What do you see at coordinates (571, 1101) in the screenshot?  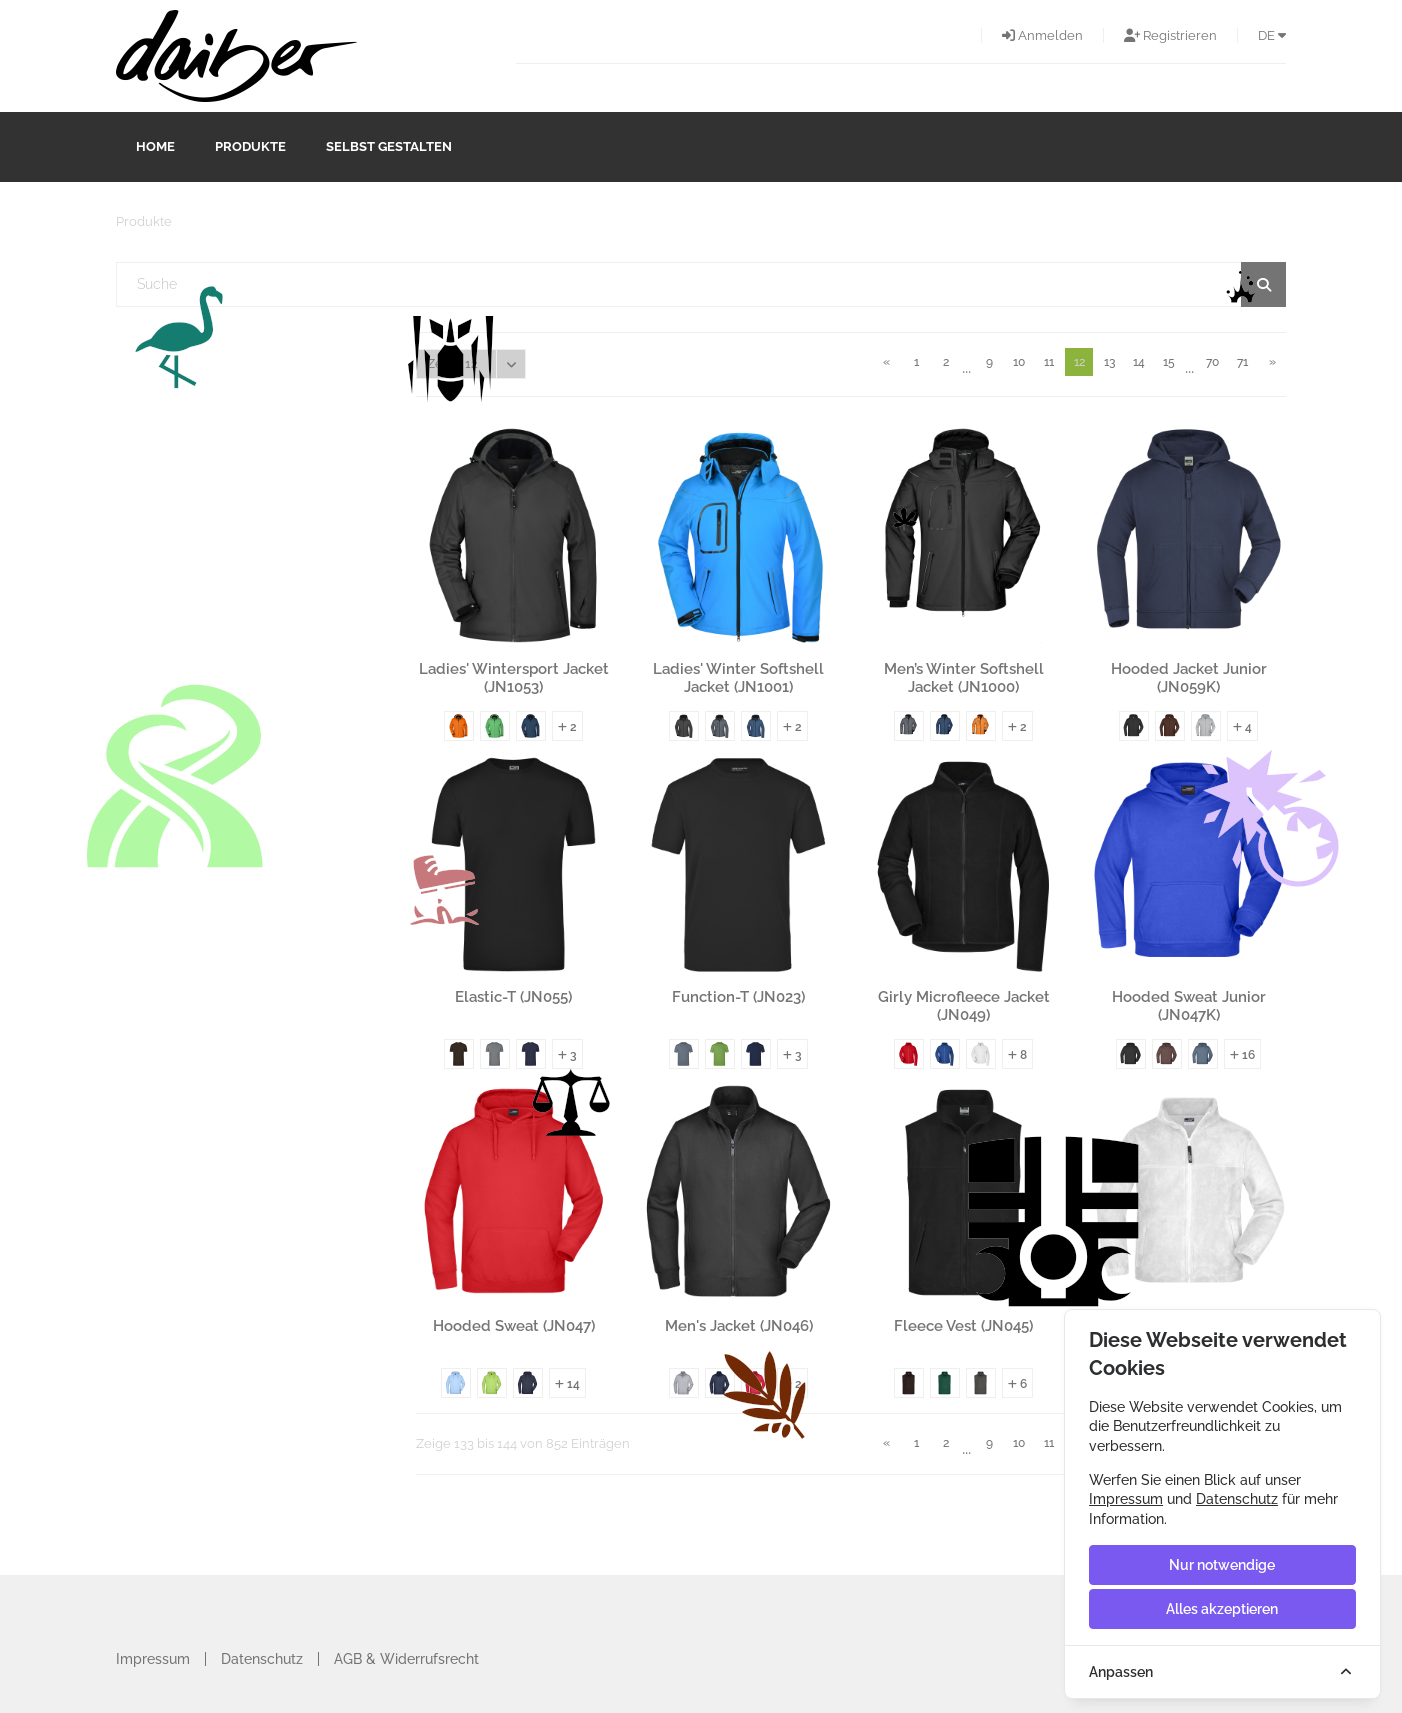 I see `access legal or terms of service information` at bounding box center [571, 1101].